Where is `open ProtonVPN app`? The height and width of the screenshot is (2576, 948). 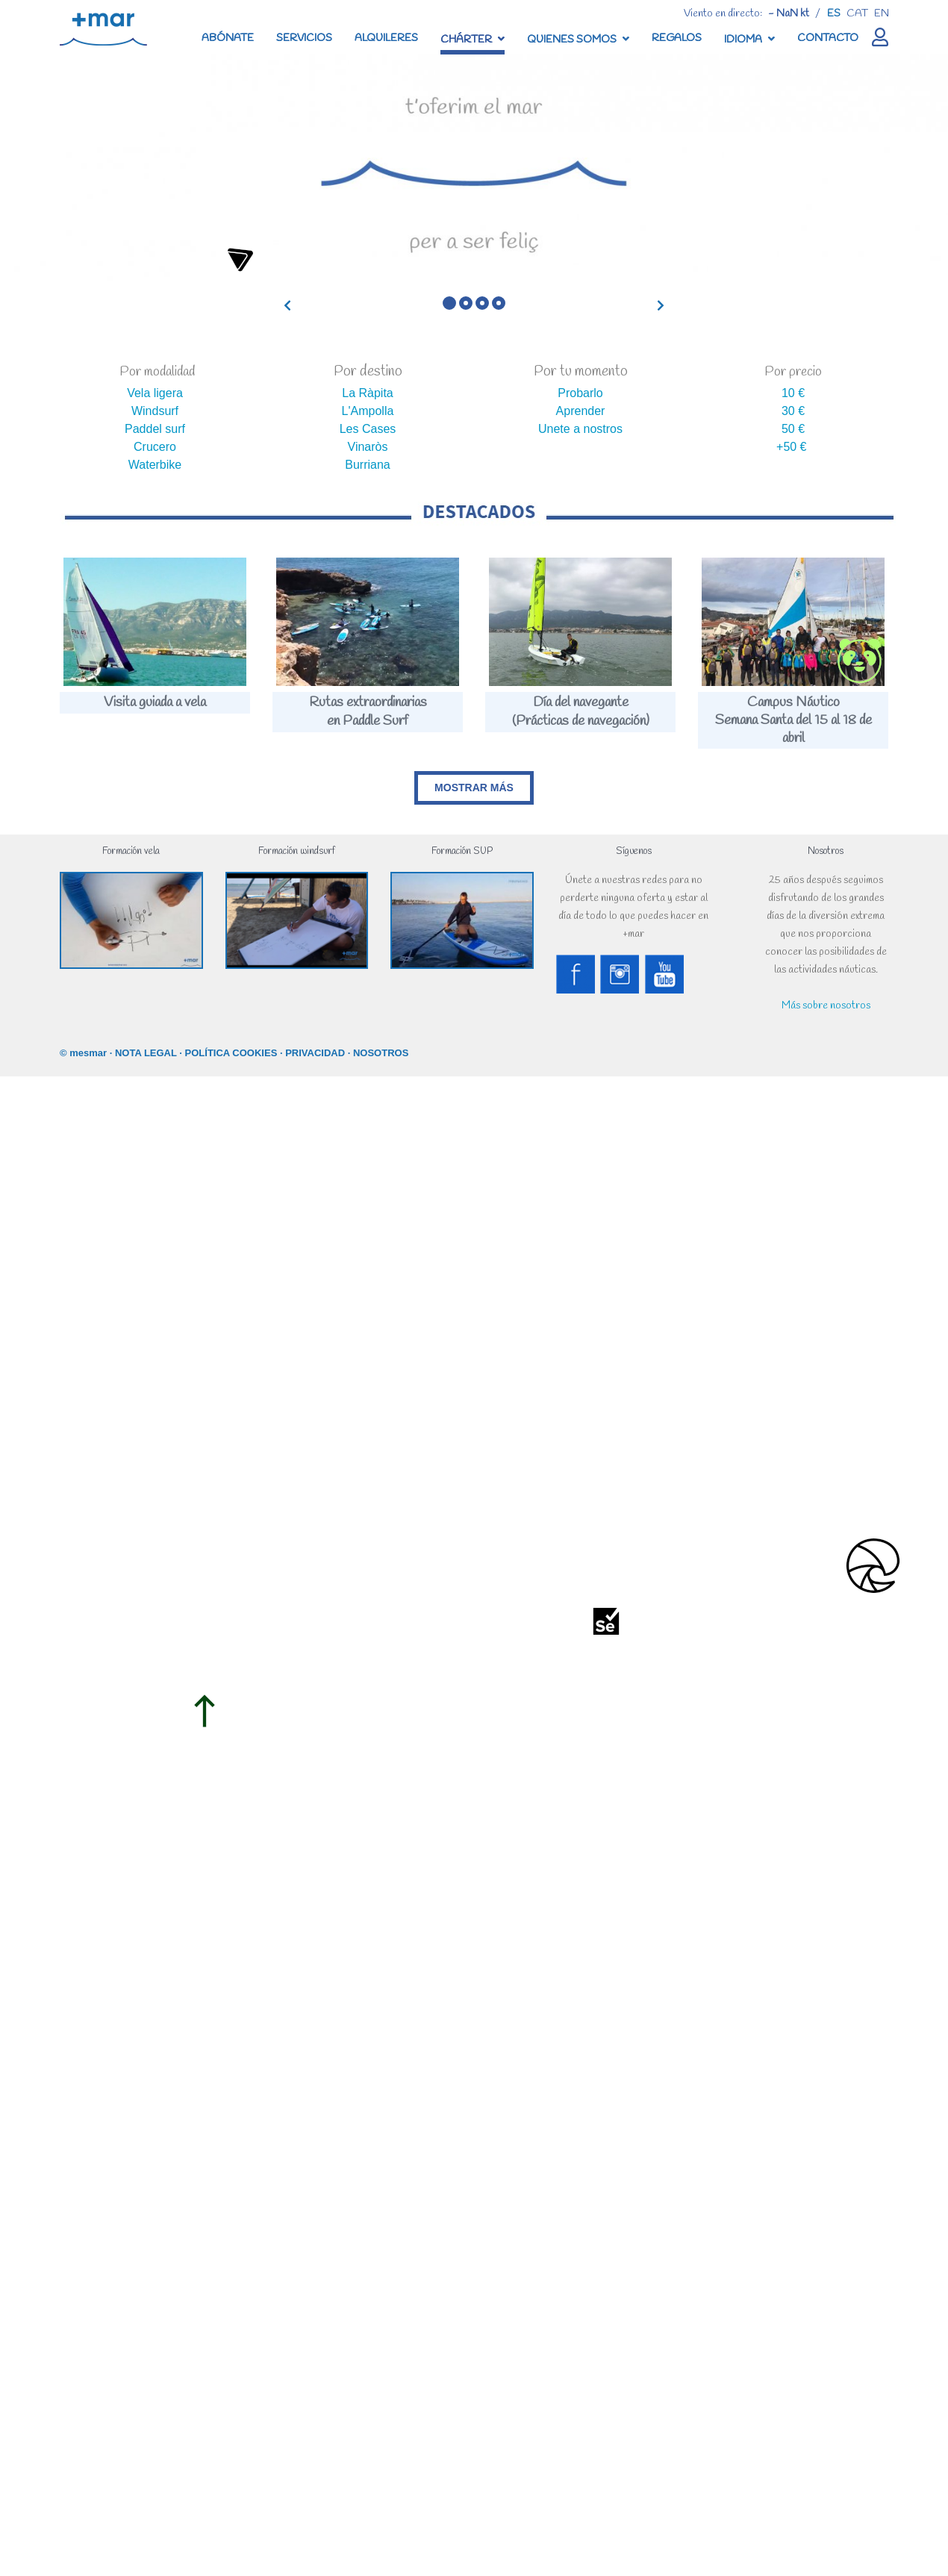
open ProtonVPN app is located at coordinates (240, 260).